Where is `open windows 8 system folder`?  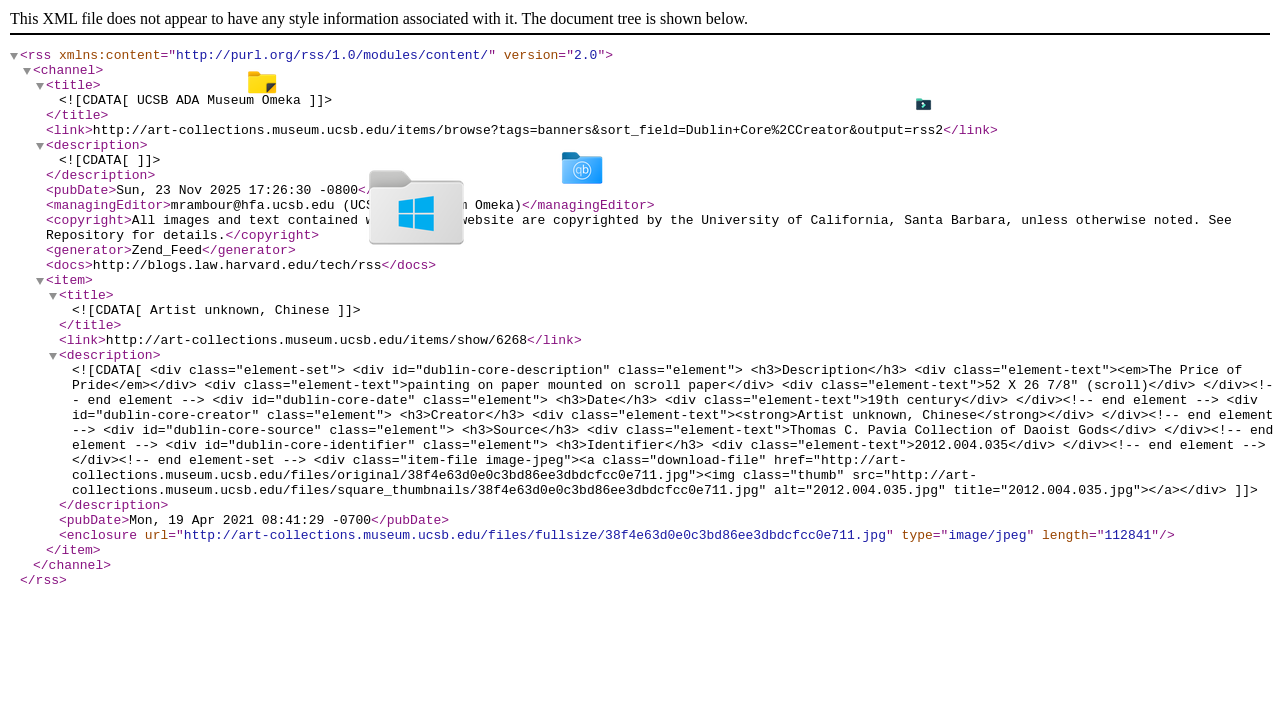
open windows 8 system folder is located at coordinates (416, 210).